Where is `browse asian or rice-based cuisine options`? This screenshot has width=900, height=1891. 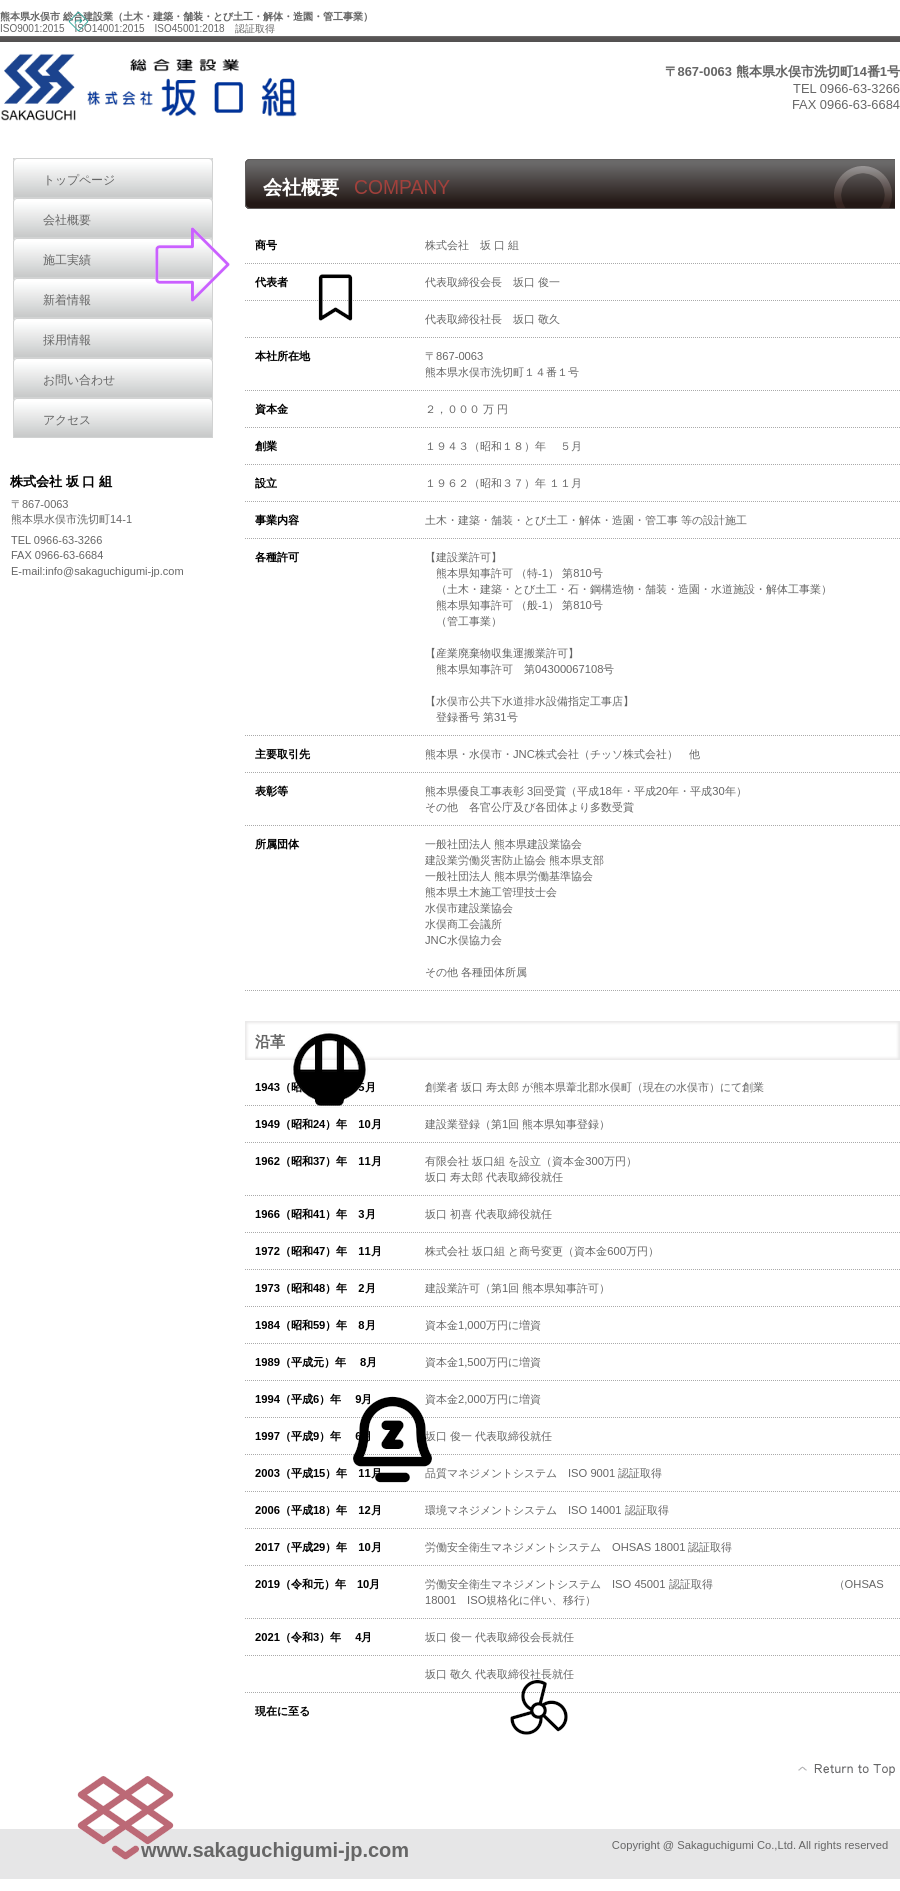
browse asian or rice-based cuisine options is located at coordinates (329, 1069).